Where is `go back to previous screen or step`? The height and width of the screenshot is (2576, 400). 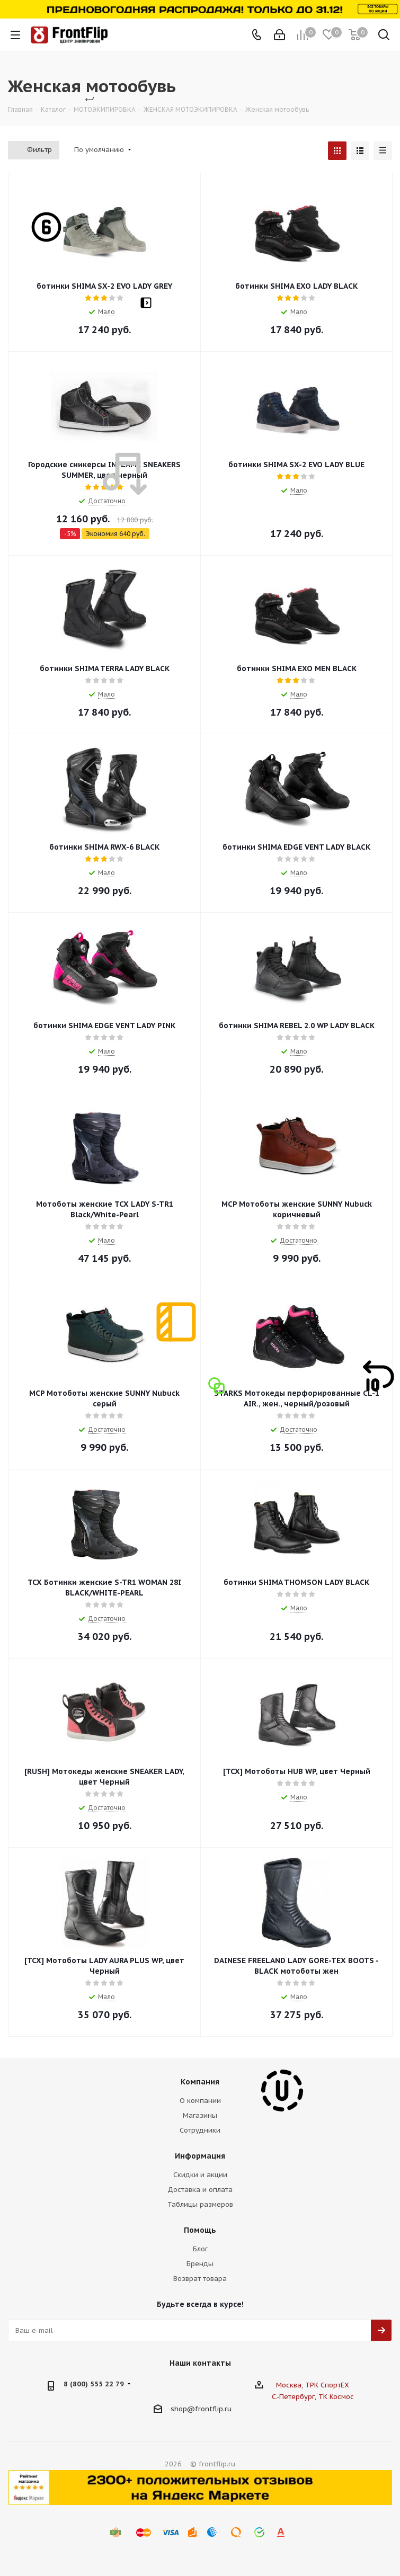 go back to previous screen or step is located at coordinates (90, 99).